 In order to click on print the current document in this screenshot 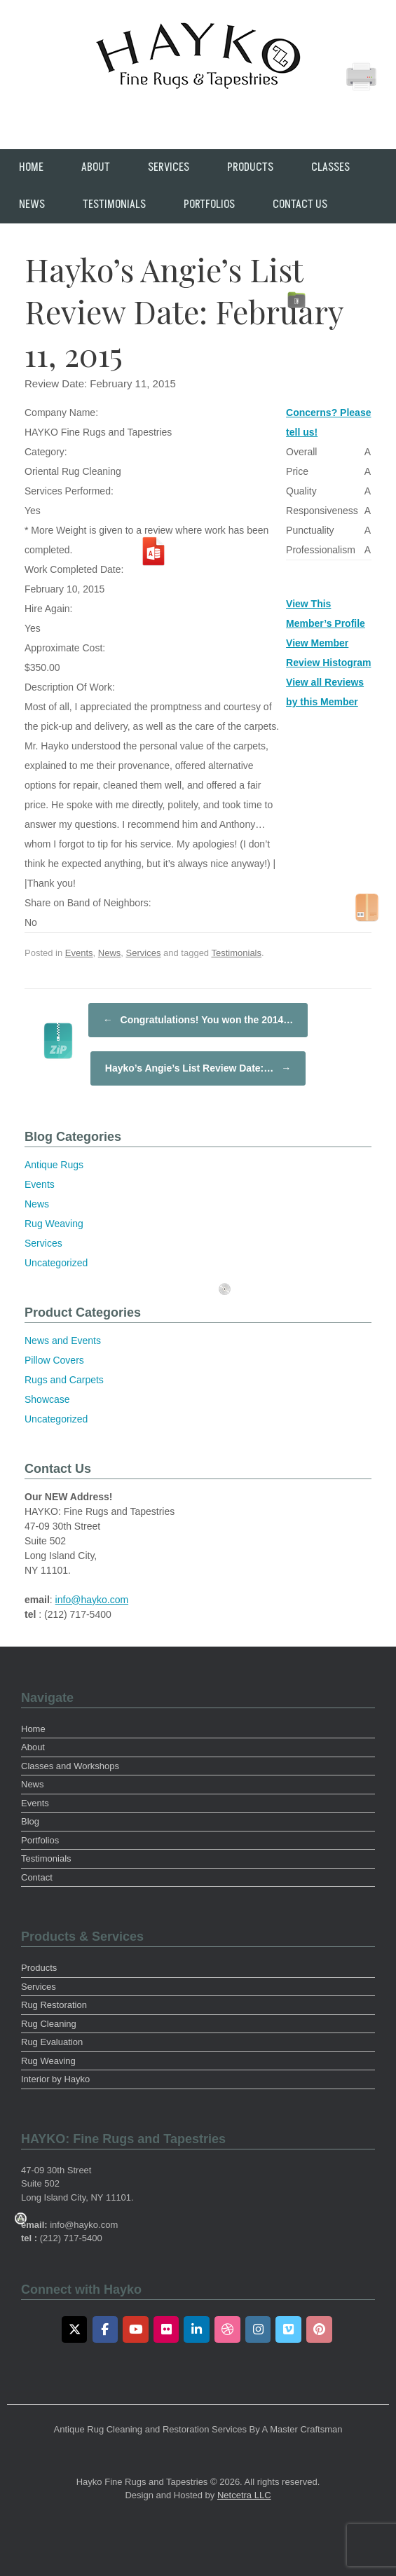, I will do `click(361, 76)`.